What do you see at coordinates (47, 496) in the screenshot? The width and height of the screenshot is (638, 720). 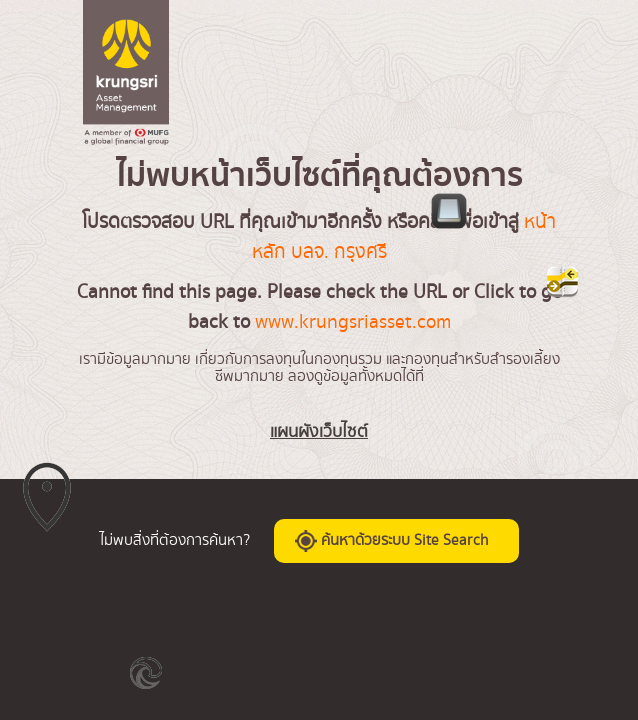 I see `access location settings` at bounding box center [47, 496].